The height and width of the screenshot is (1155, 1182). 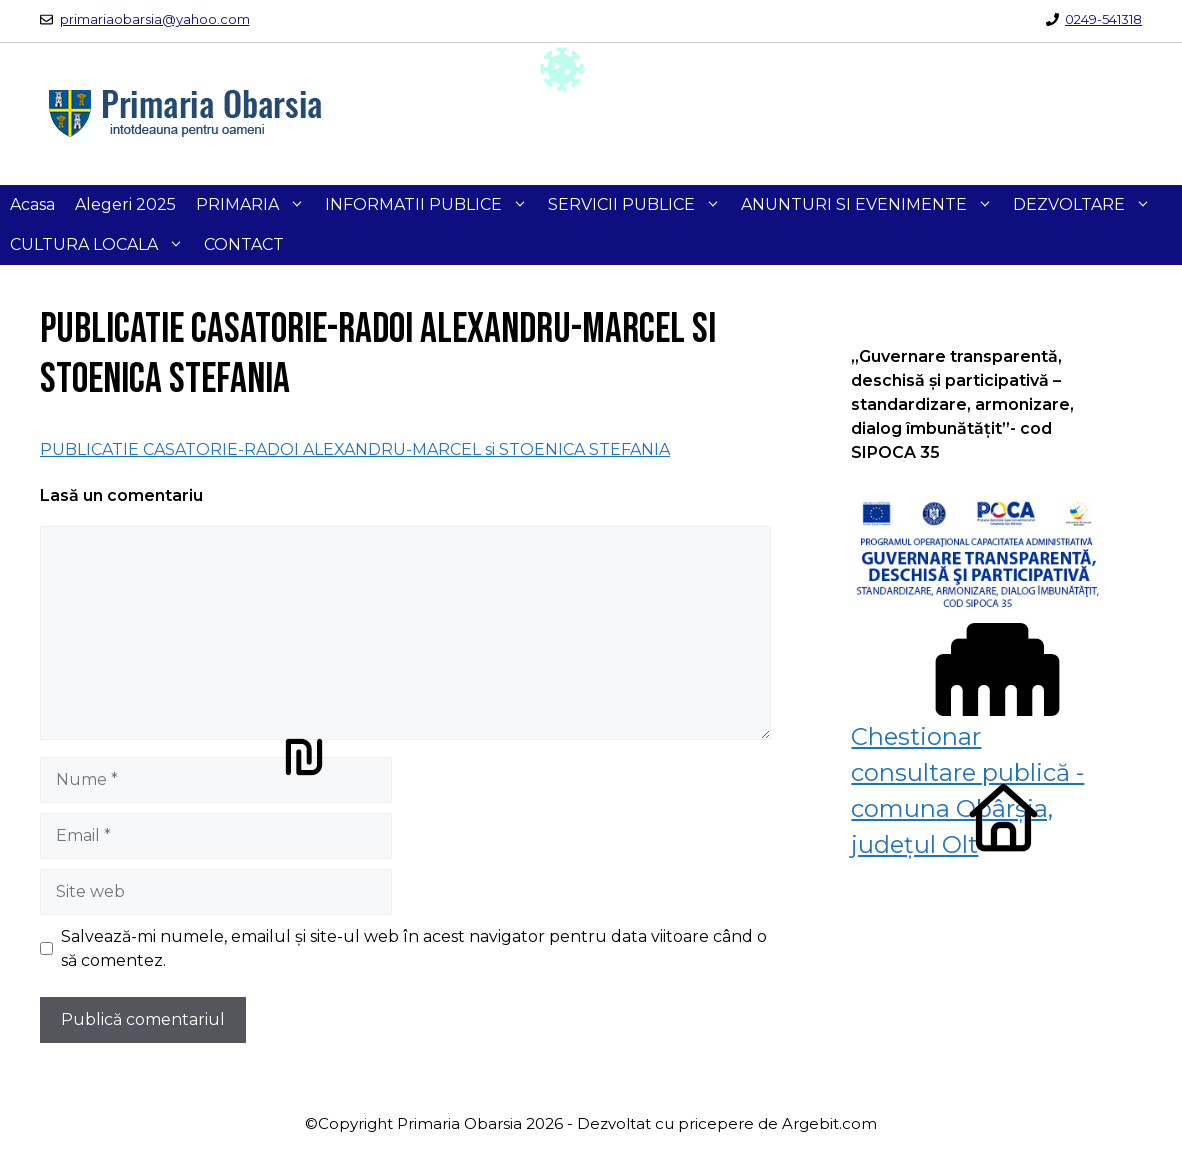 What do you see at coordinates (562, 69) in the screenshot?
I see `indicates covid-19 related information or resources` at bounding box center [562, 69].